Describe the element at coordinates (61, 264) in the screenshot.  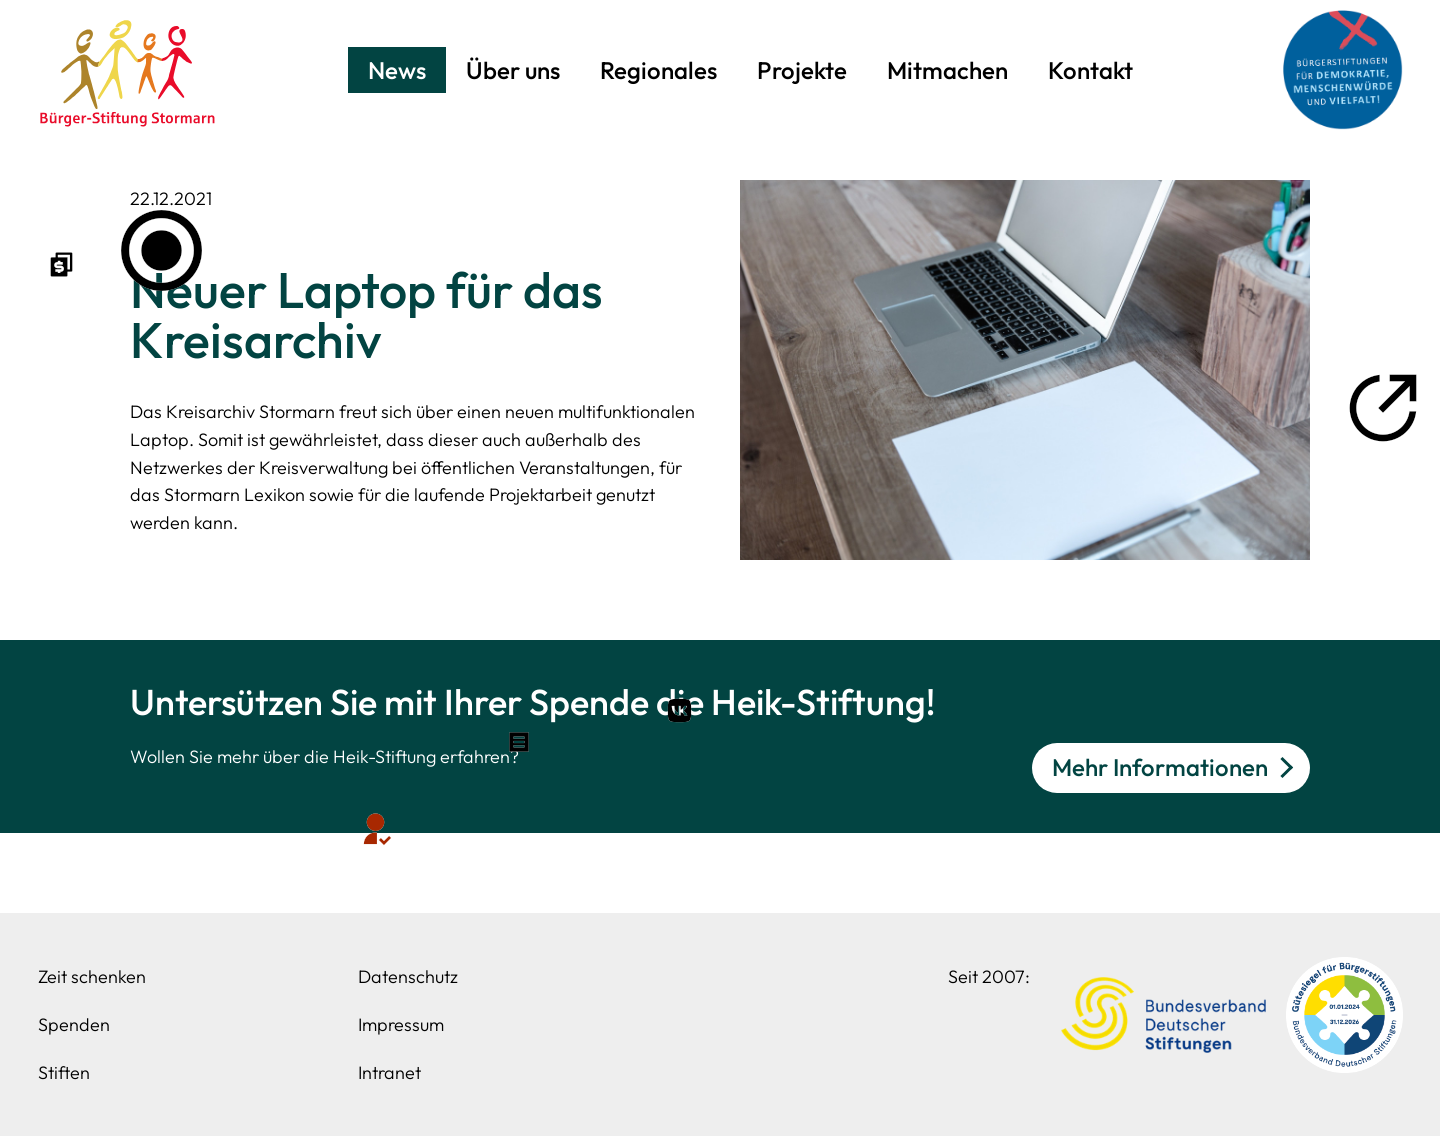
I see `view currency or financial documents` at that location.